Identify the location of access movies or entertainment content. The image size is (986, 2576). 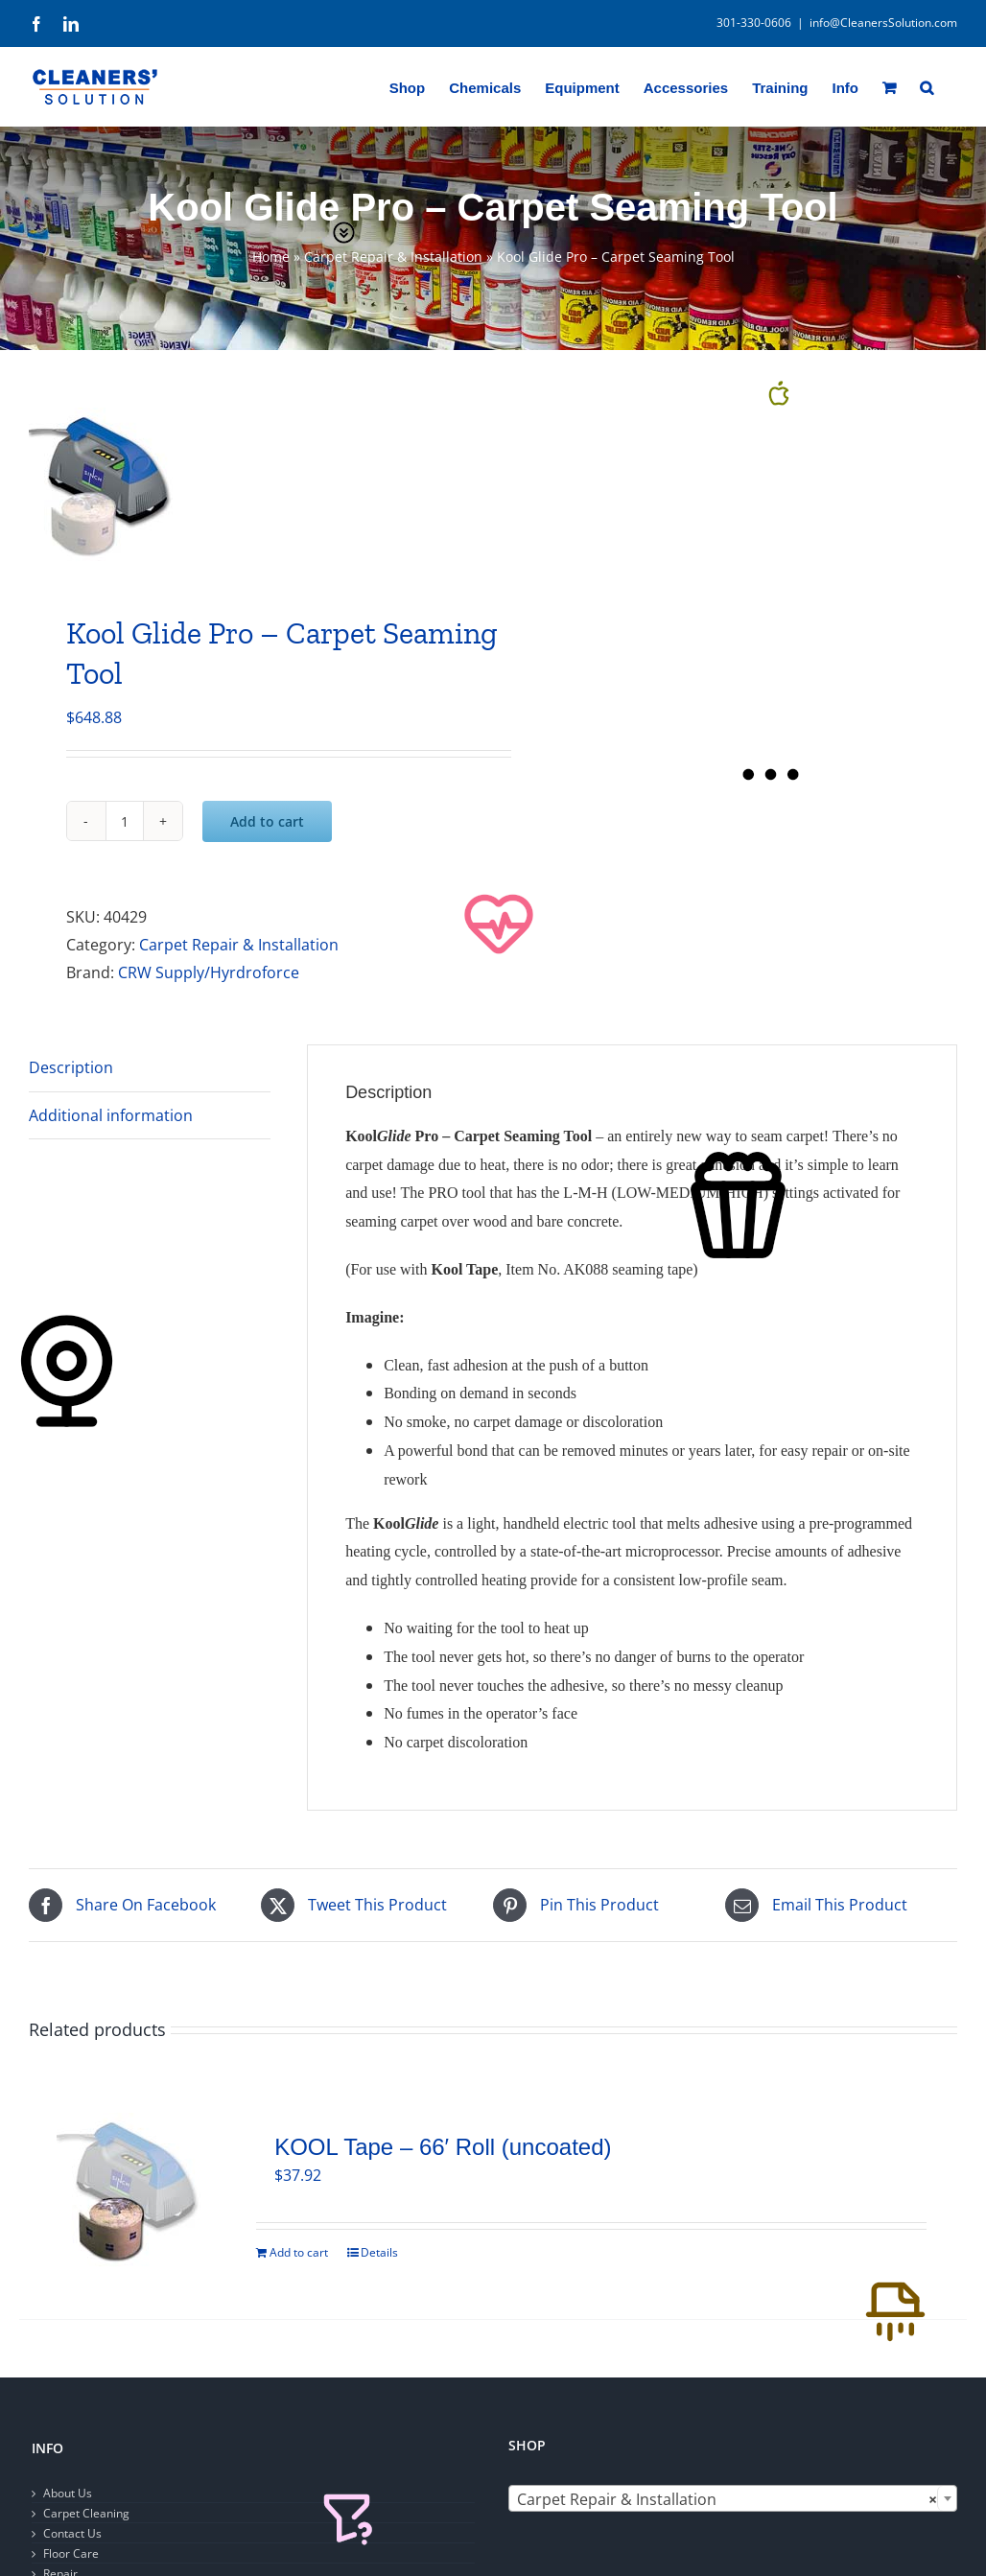
(738, 1205).